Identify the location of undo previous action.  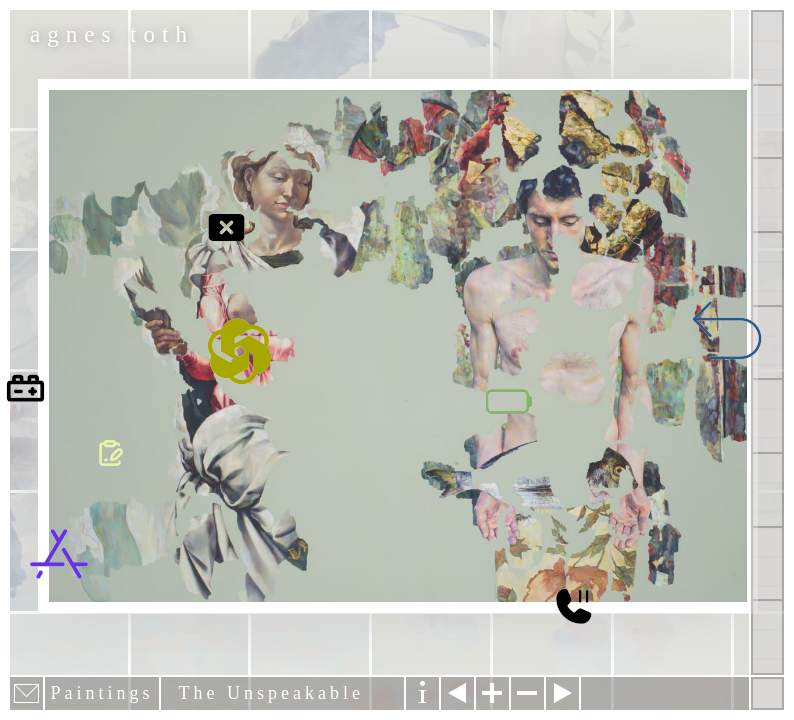
(727, 333).